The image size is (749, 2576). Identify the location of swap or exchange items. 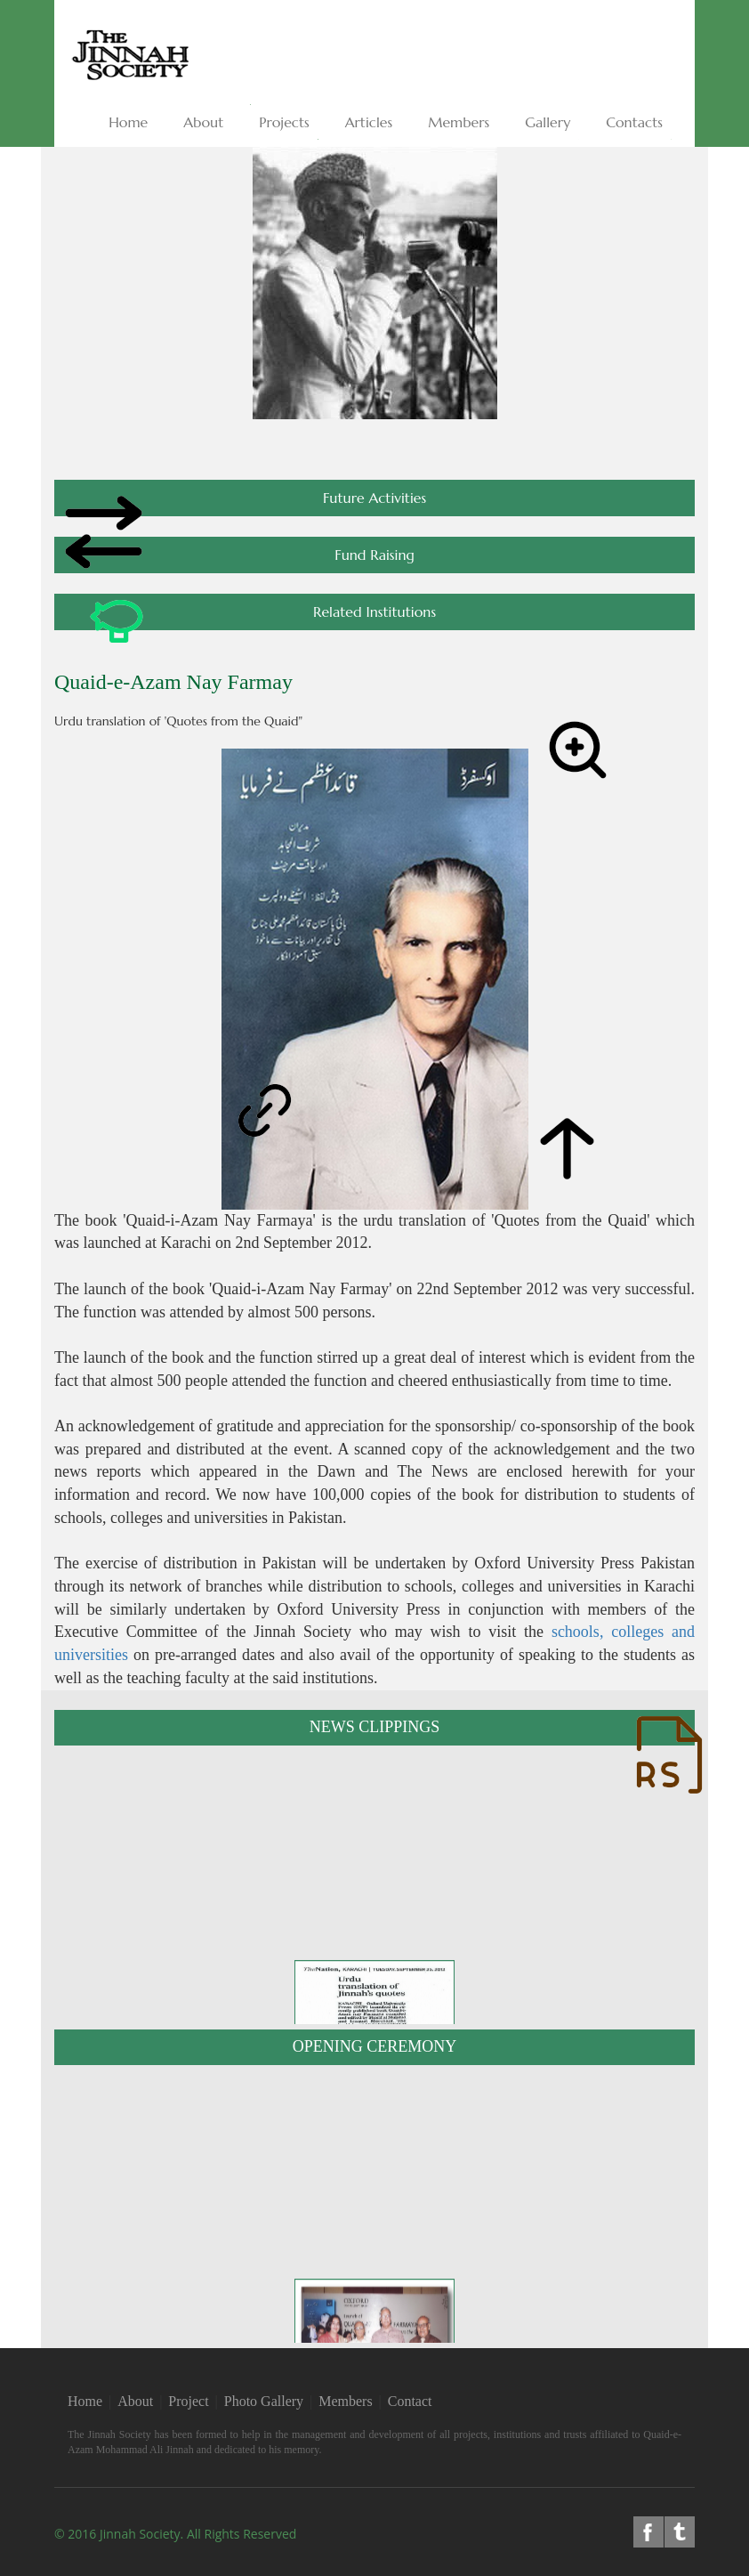
(103, 530).